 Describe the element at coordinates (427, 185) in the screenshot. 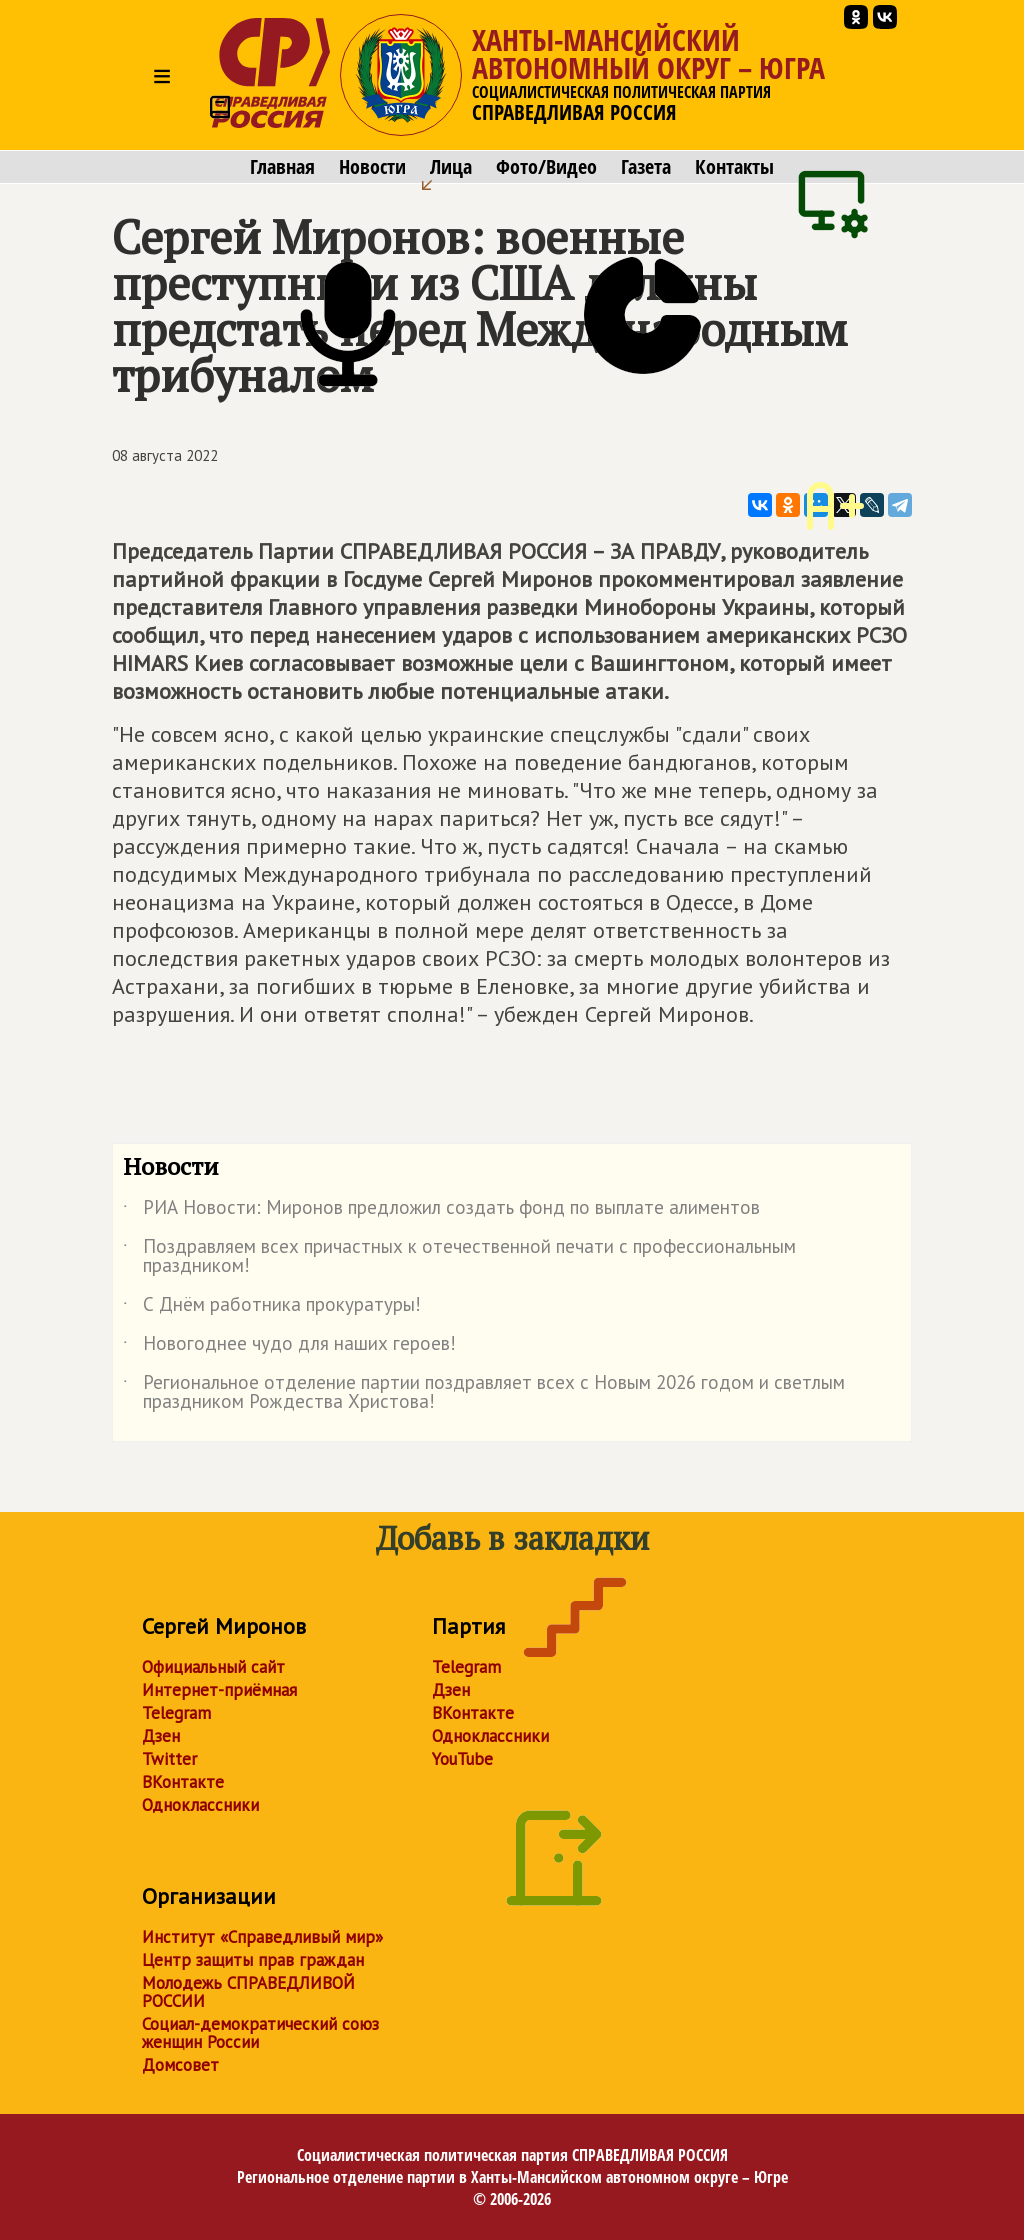

I see `navigate to the bottom-left corner` at that location.